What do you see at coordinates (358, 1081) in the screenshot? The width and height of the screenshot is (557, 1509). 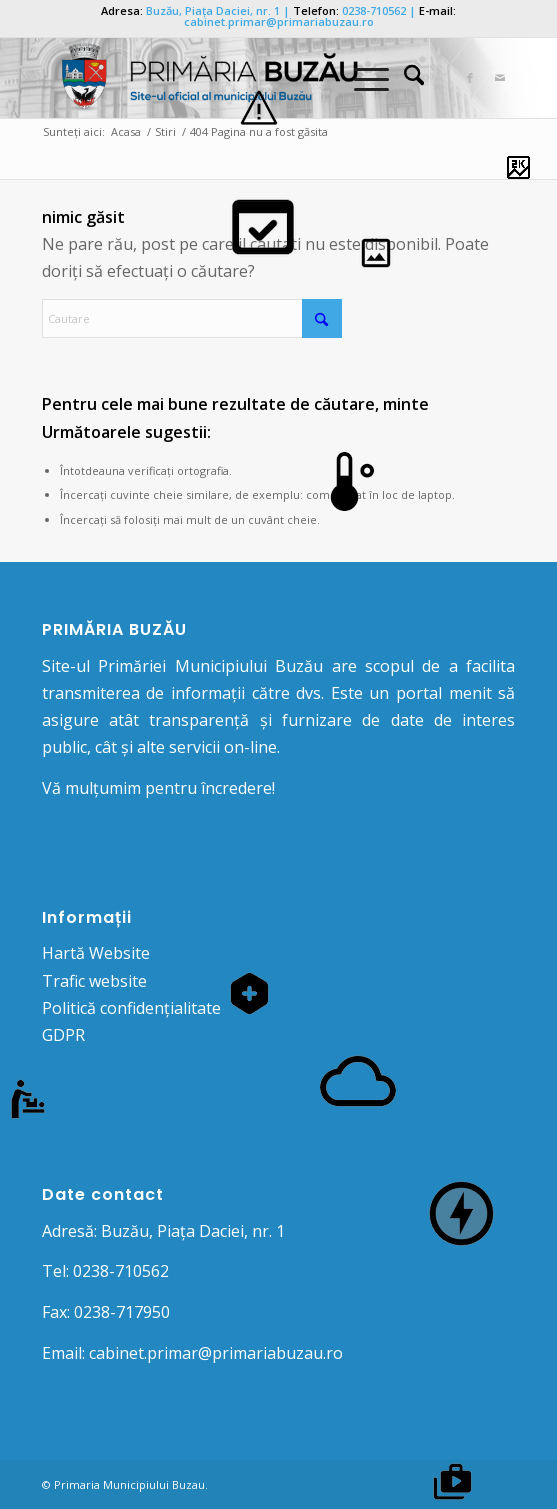 I see `view current weather conditions` at bounding box center [358, 1081].